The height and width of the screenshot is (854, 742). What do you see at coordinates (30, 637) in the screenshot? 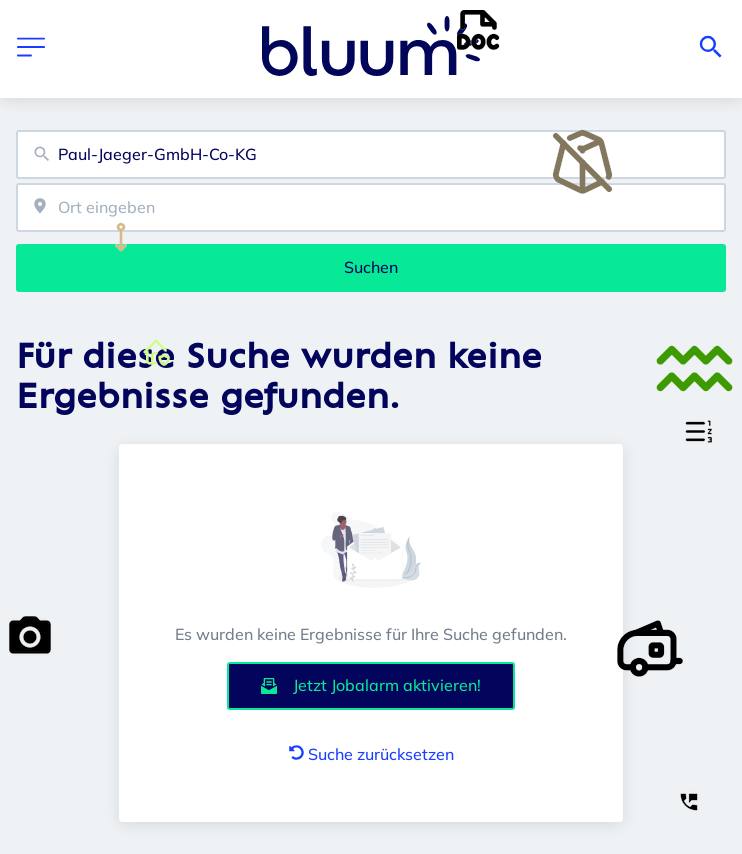
I see `open camera to take a photo` at bounding box center [30, 637].